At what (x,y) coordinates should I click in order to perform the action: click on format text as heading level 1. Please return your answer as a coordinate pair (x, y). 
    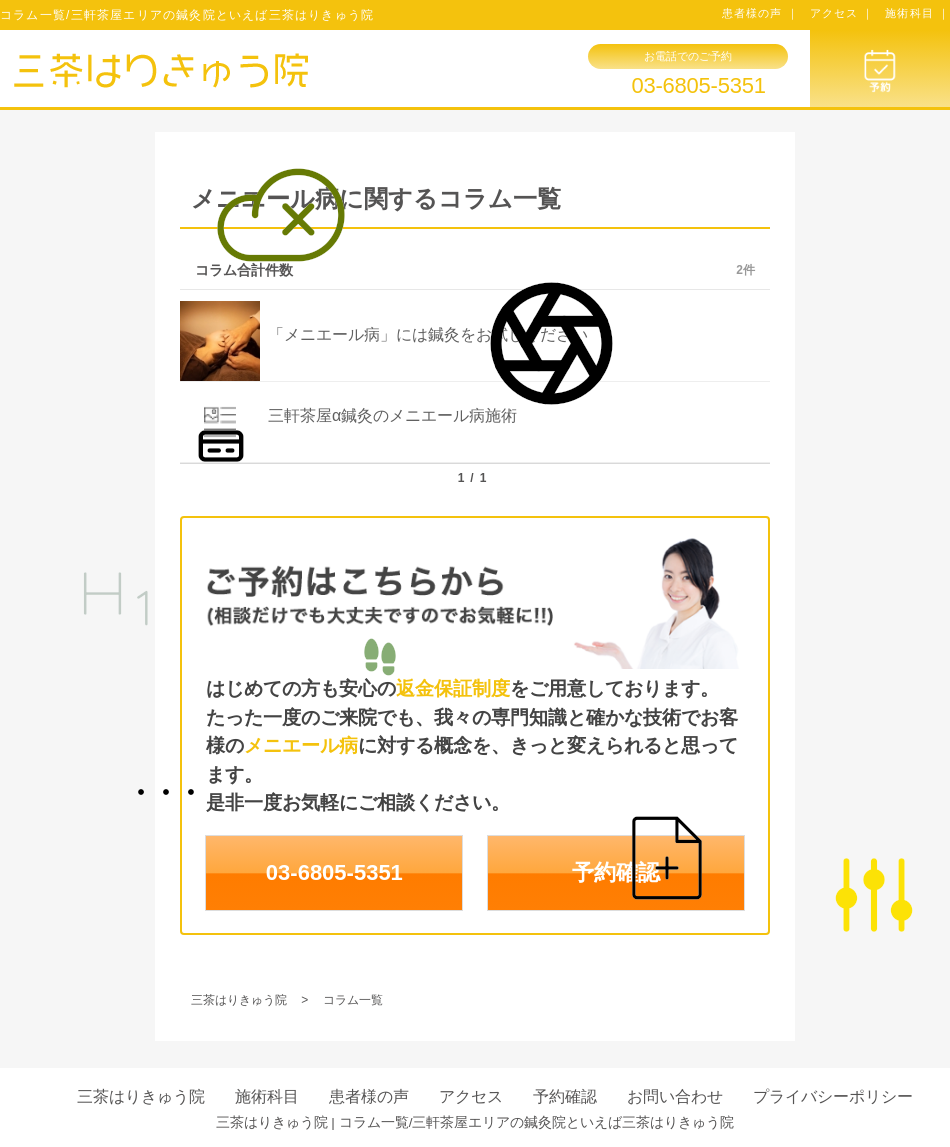
    Looking at the image, I should click on (114, 597).